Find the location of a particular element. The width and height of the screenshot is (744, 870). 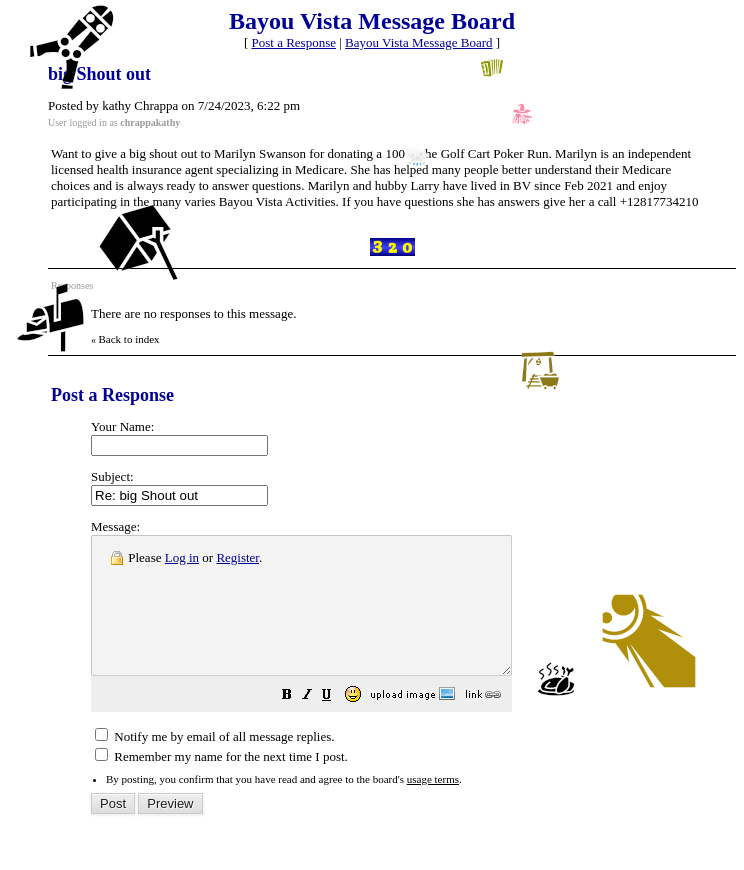

view roasted chicken recipe is located at coordinates (556, 679).